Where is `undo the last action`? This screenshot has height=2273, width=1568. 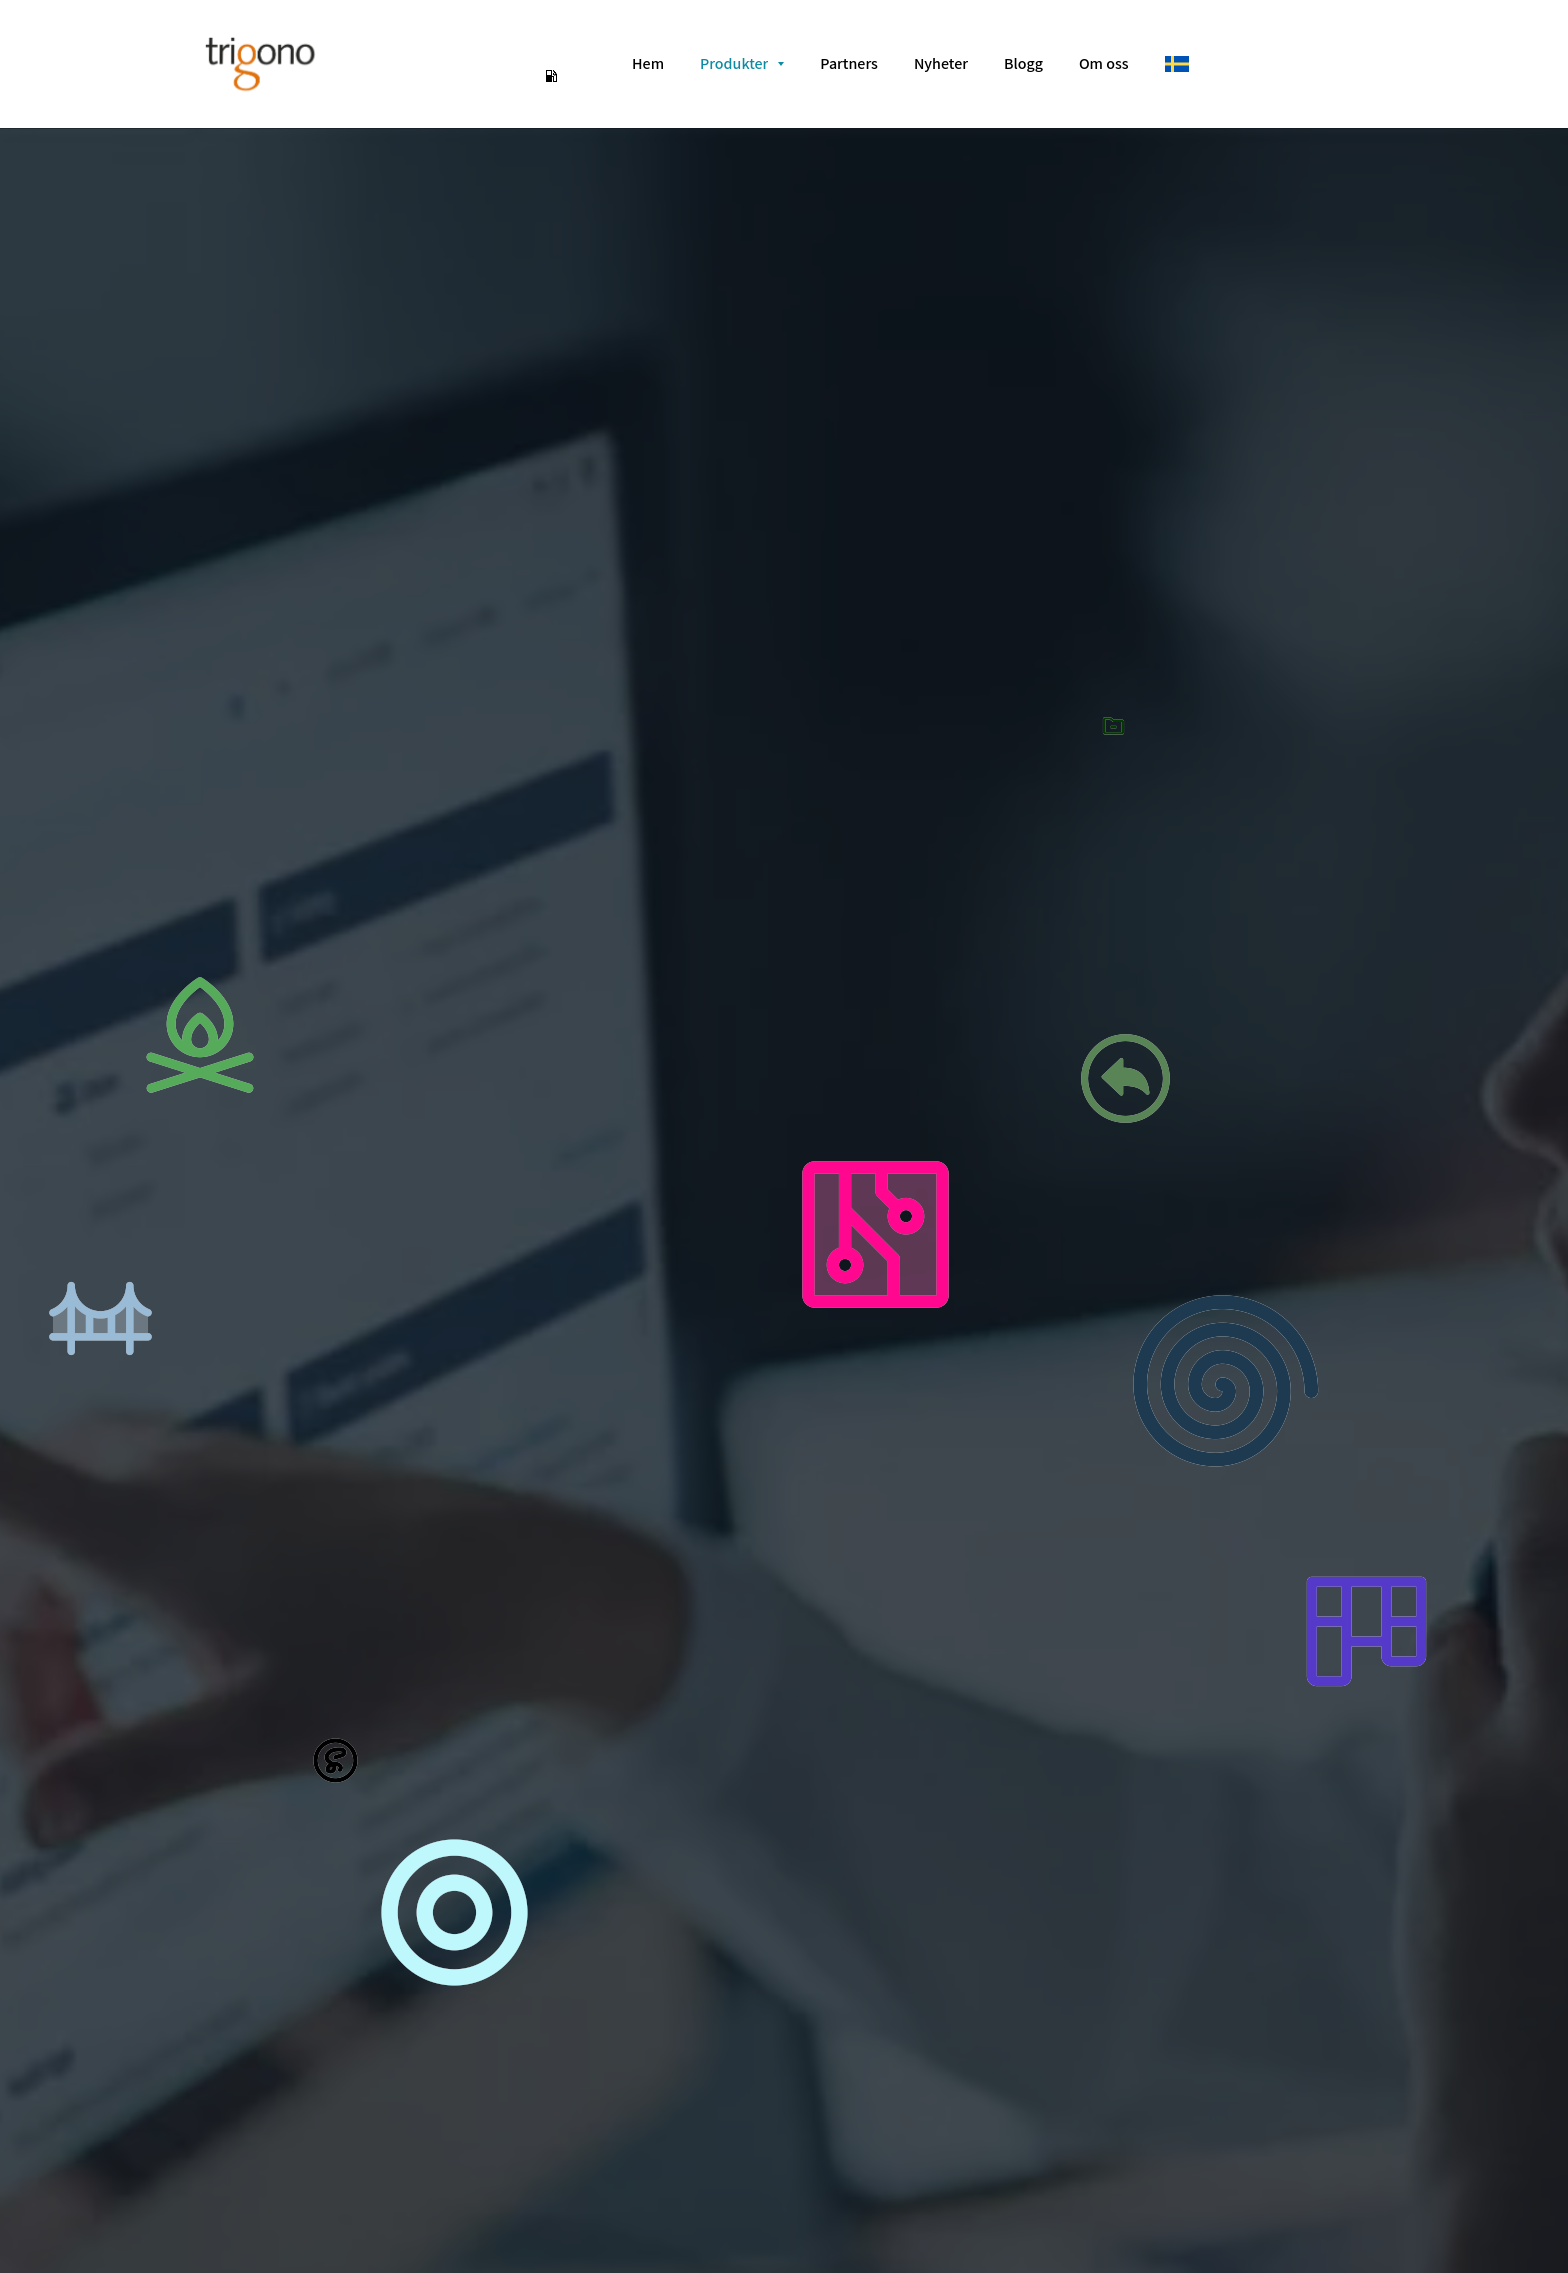
undo the last action is located at coordinates (1125, 1078).